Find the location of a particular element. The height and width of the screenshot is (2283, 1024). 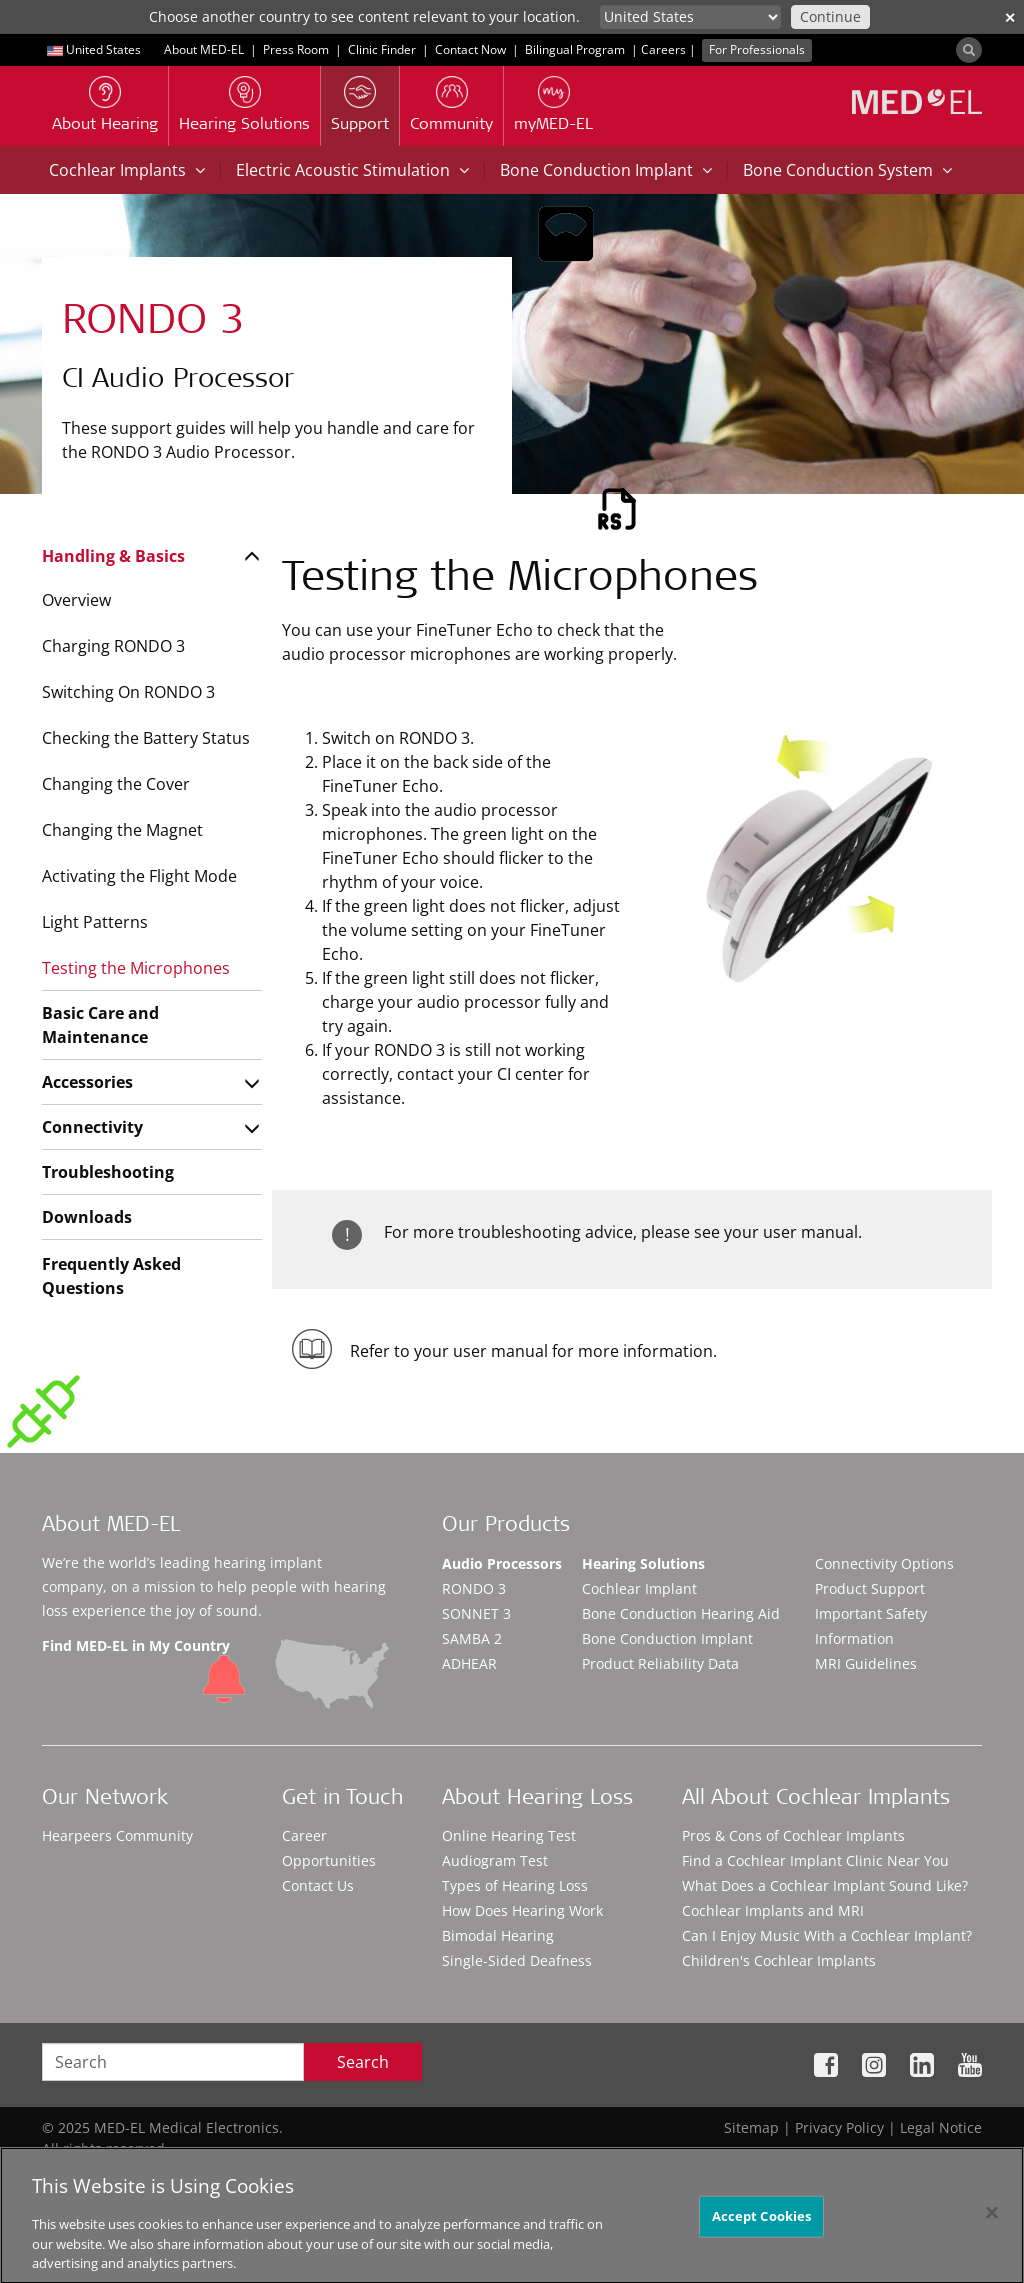

view your notifications is located at coordinates (224, 1679).